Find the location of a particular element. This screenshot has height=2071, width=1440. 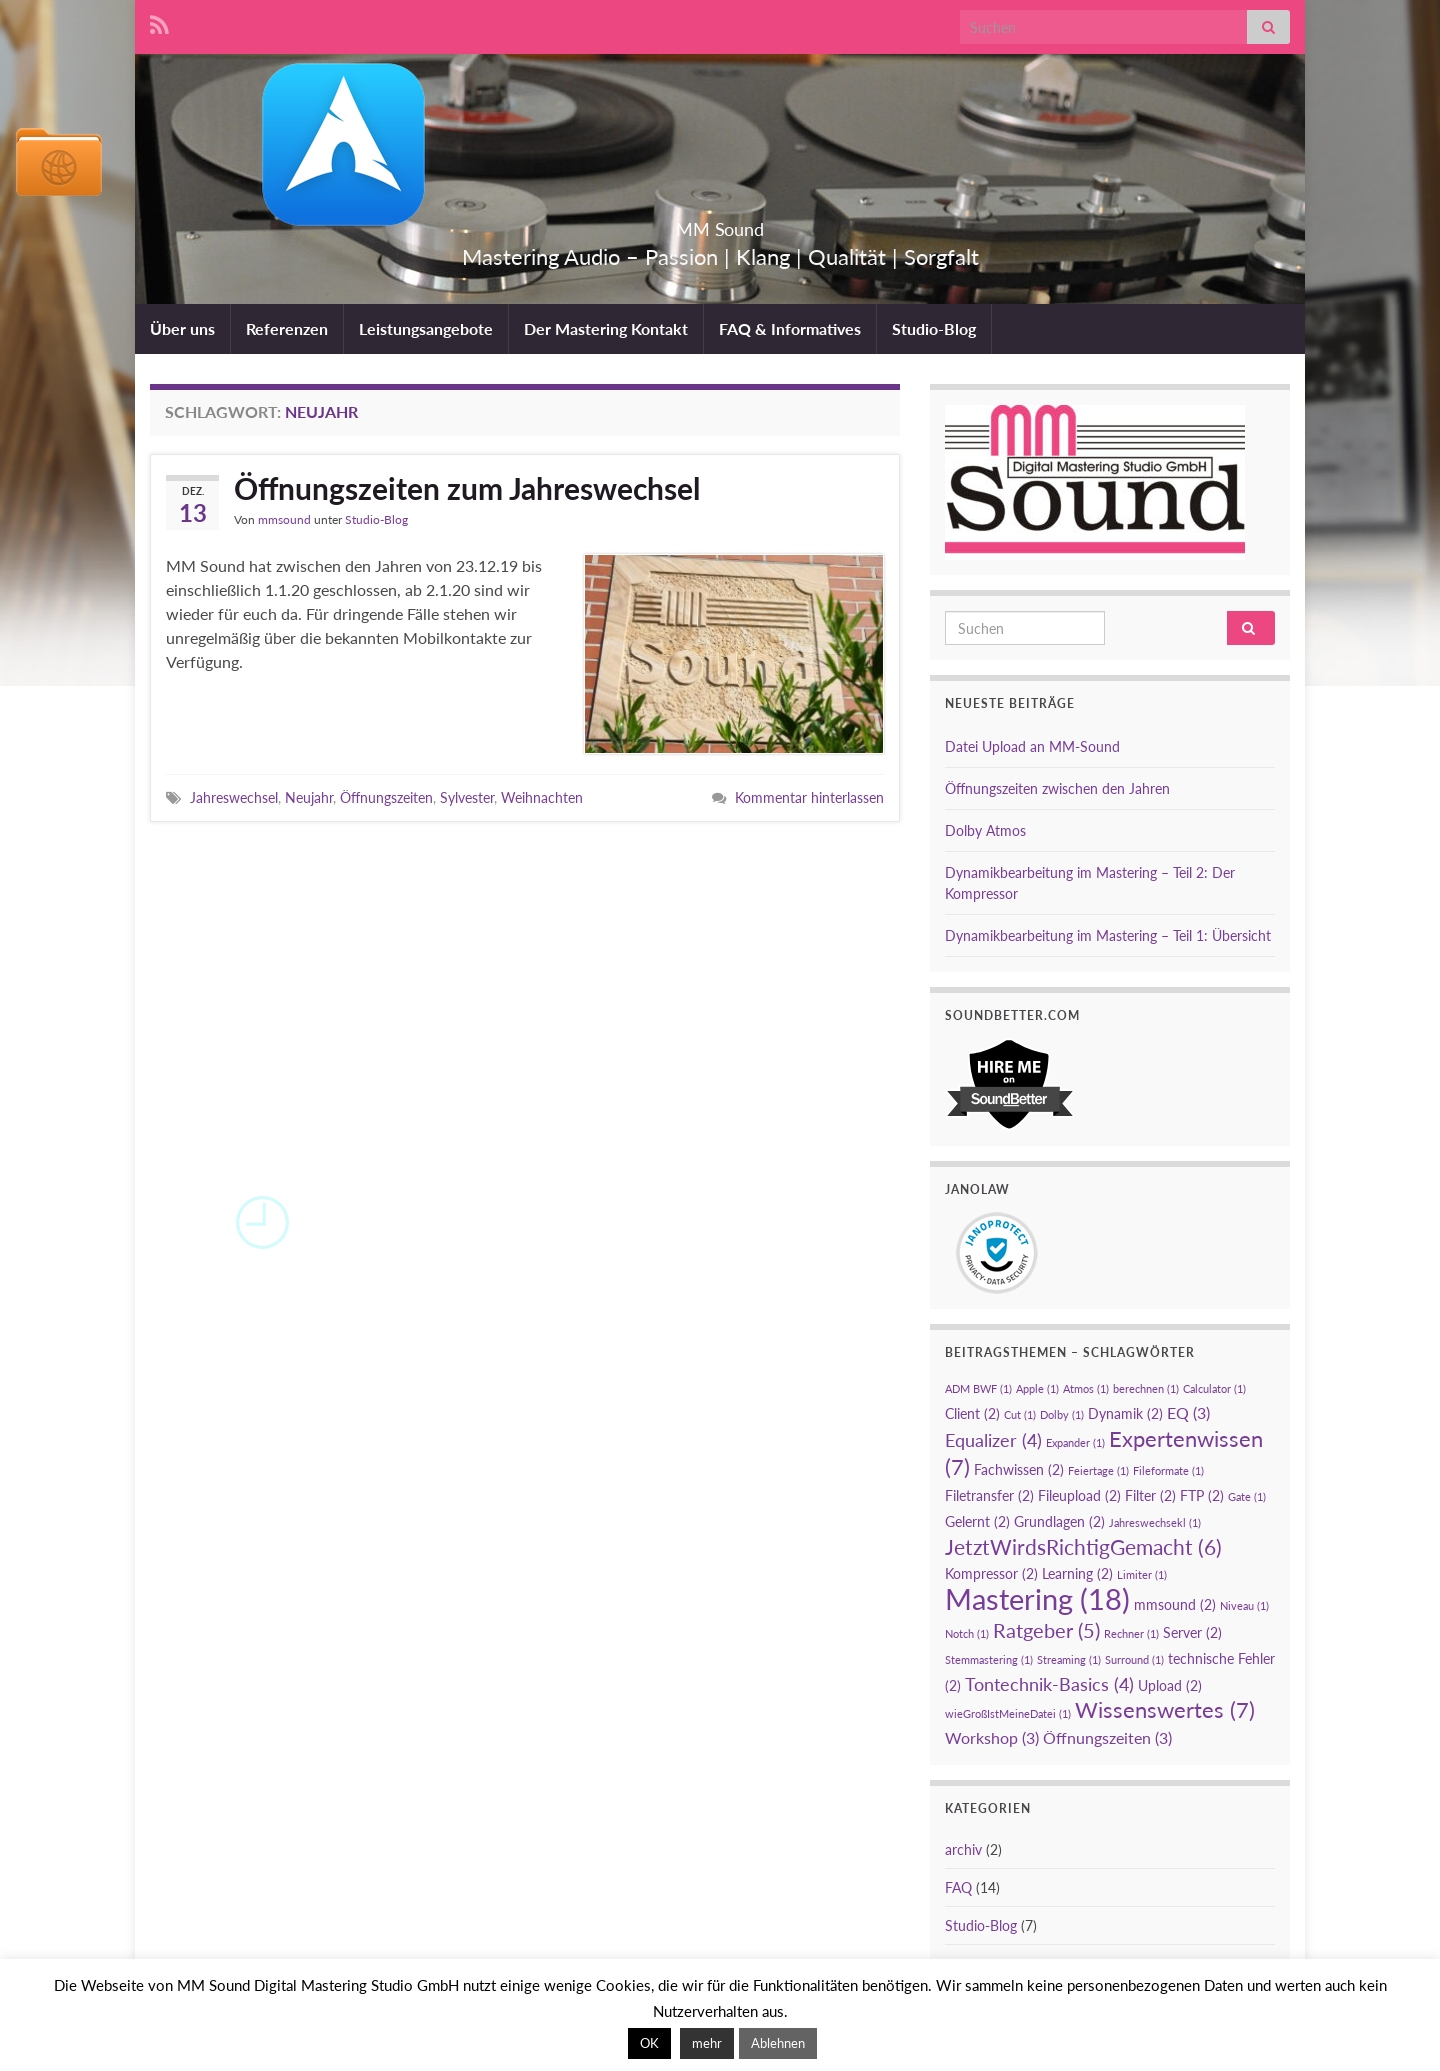

launch arch linux application is located at coordinates (343, 144).